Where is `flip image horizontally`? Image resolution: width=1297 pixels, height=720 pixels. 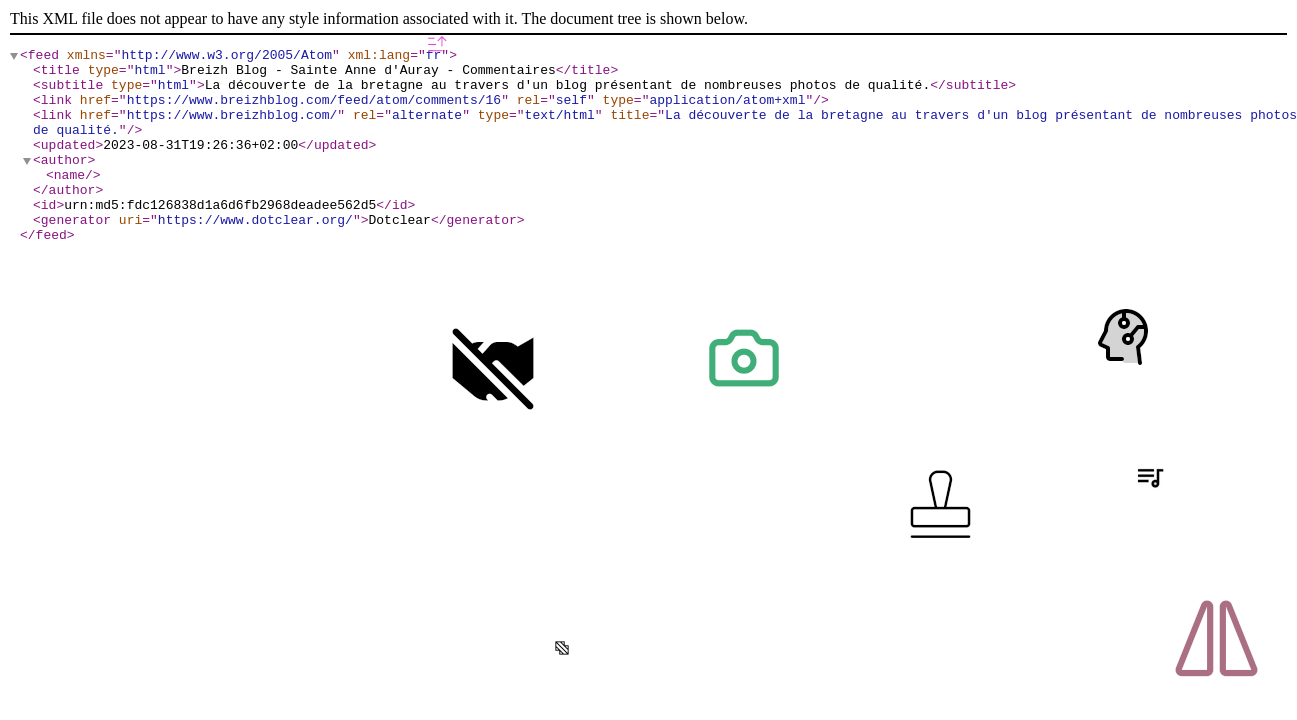 flip image horizontally is located at coordinates (1216, 641).